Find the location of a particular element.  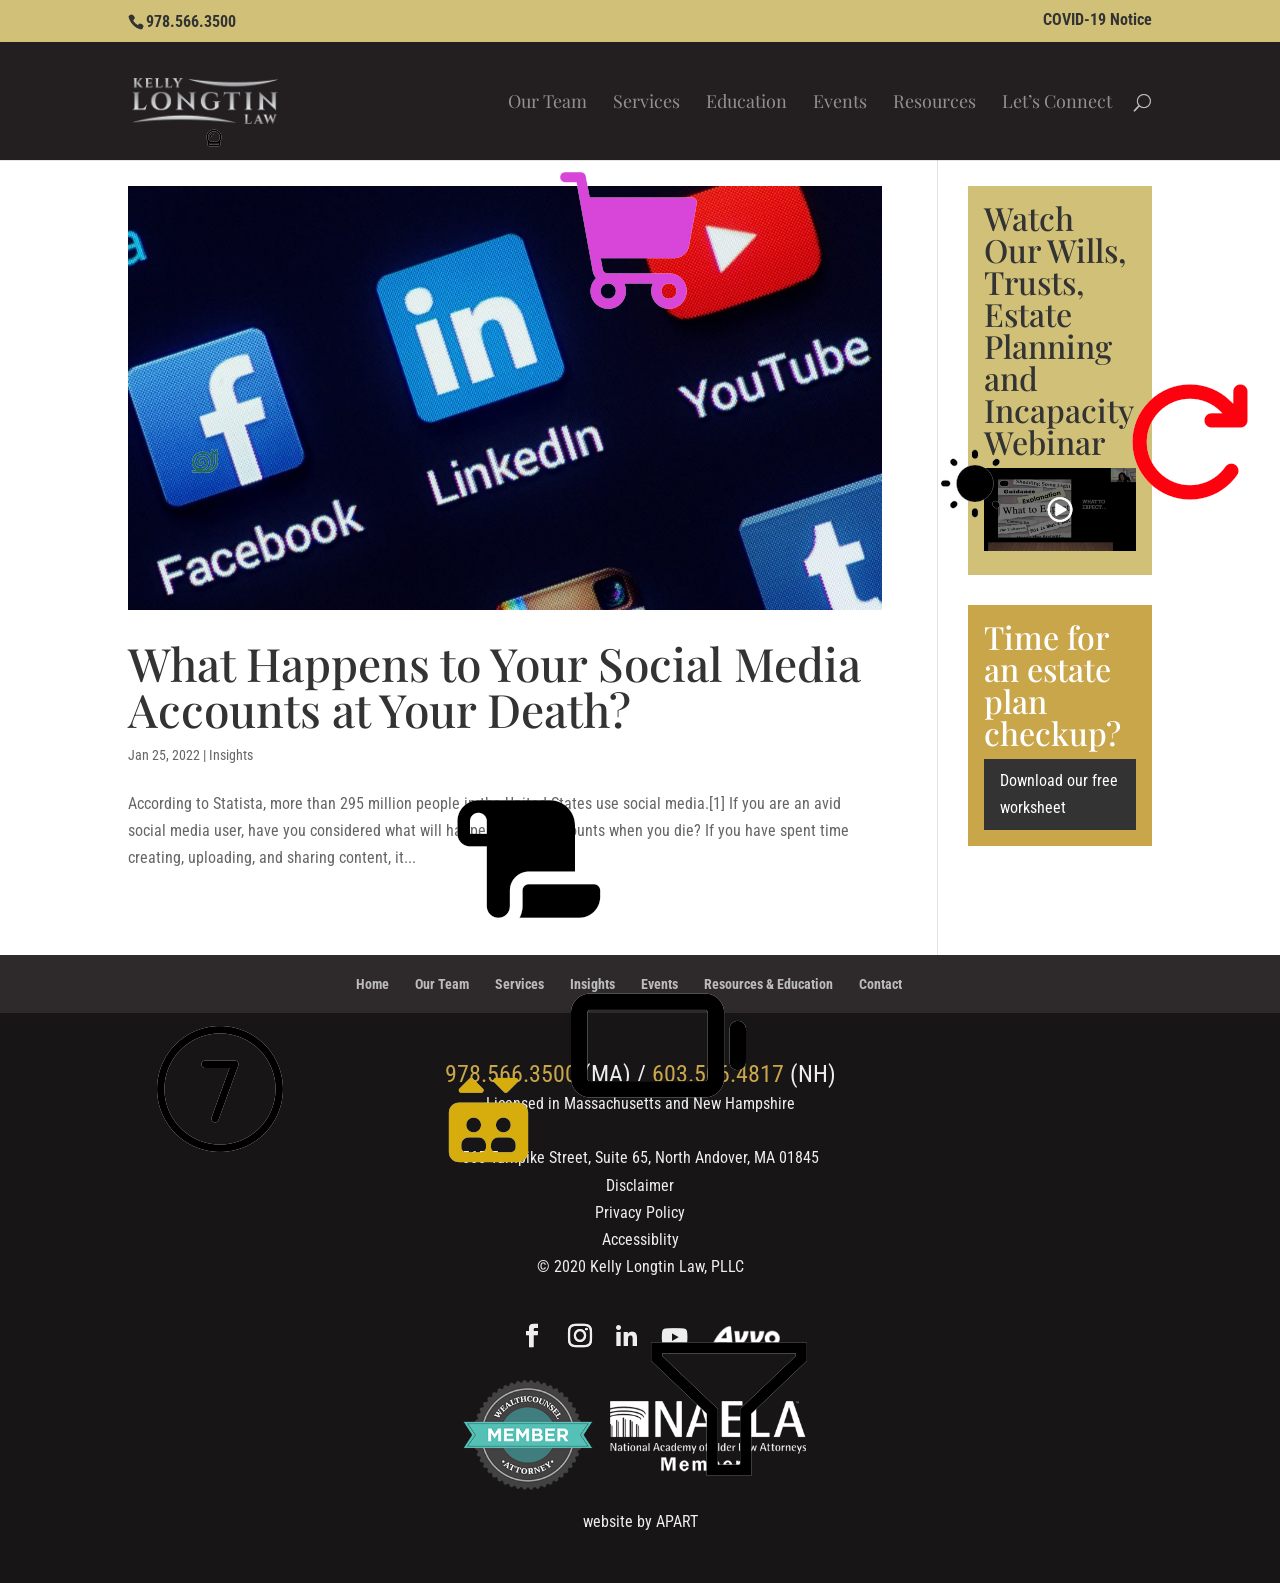

filter or sort list items is located at coordinates (729, 1409).